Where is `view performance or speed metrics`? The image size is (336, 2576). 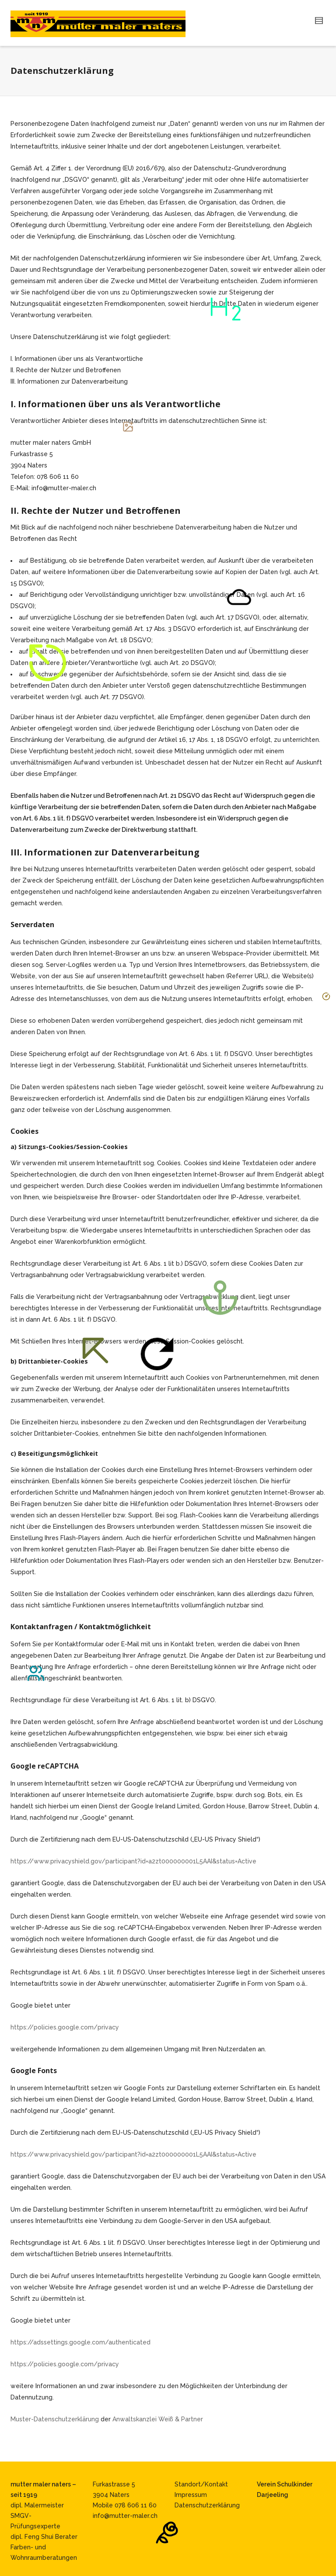
view performance or speed metrics is located at coordinates (326, 996).